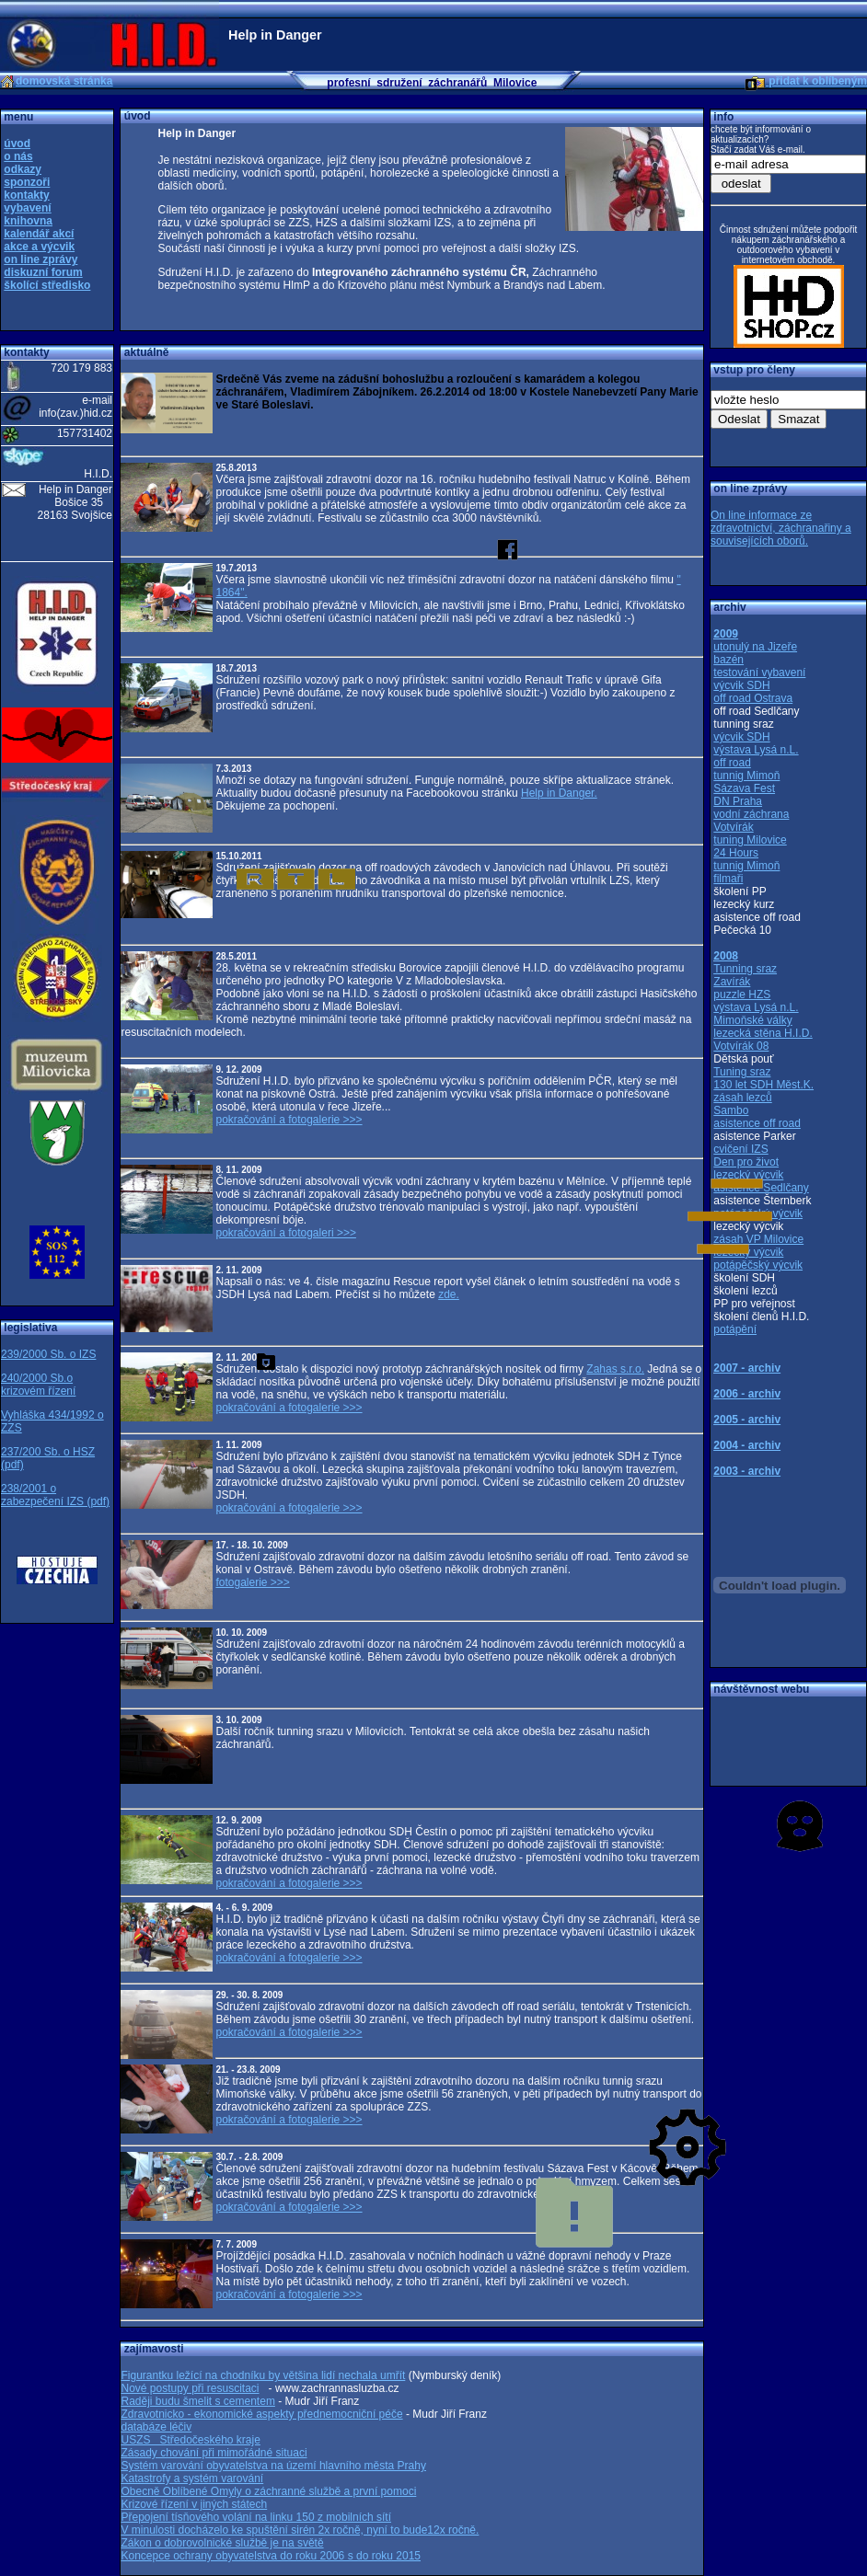 Image resolution: width=867 pixels, height=2576 pixels. What do you see at coordinates (730, 1216) in the screenshot?
I see `open navigation menu` at bounding box center [730, 1216].